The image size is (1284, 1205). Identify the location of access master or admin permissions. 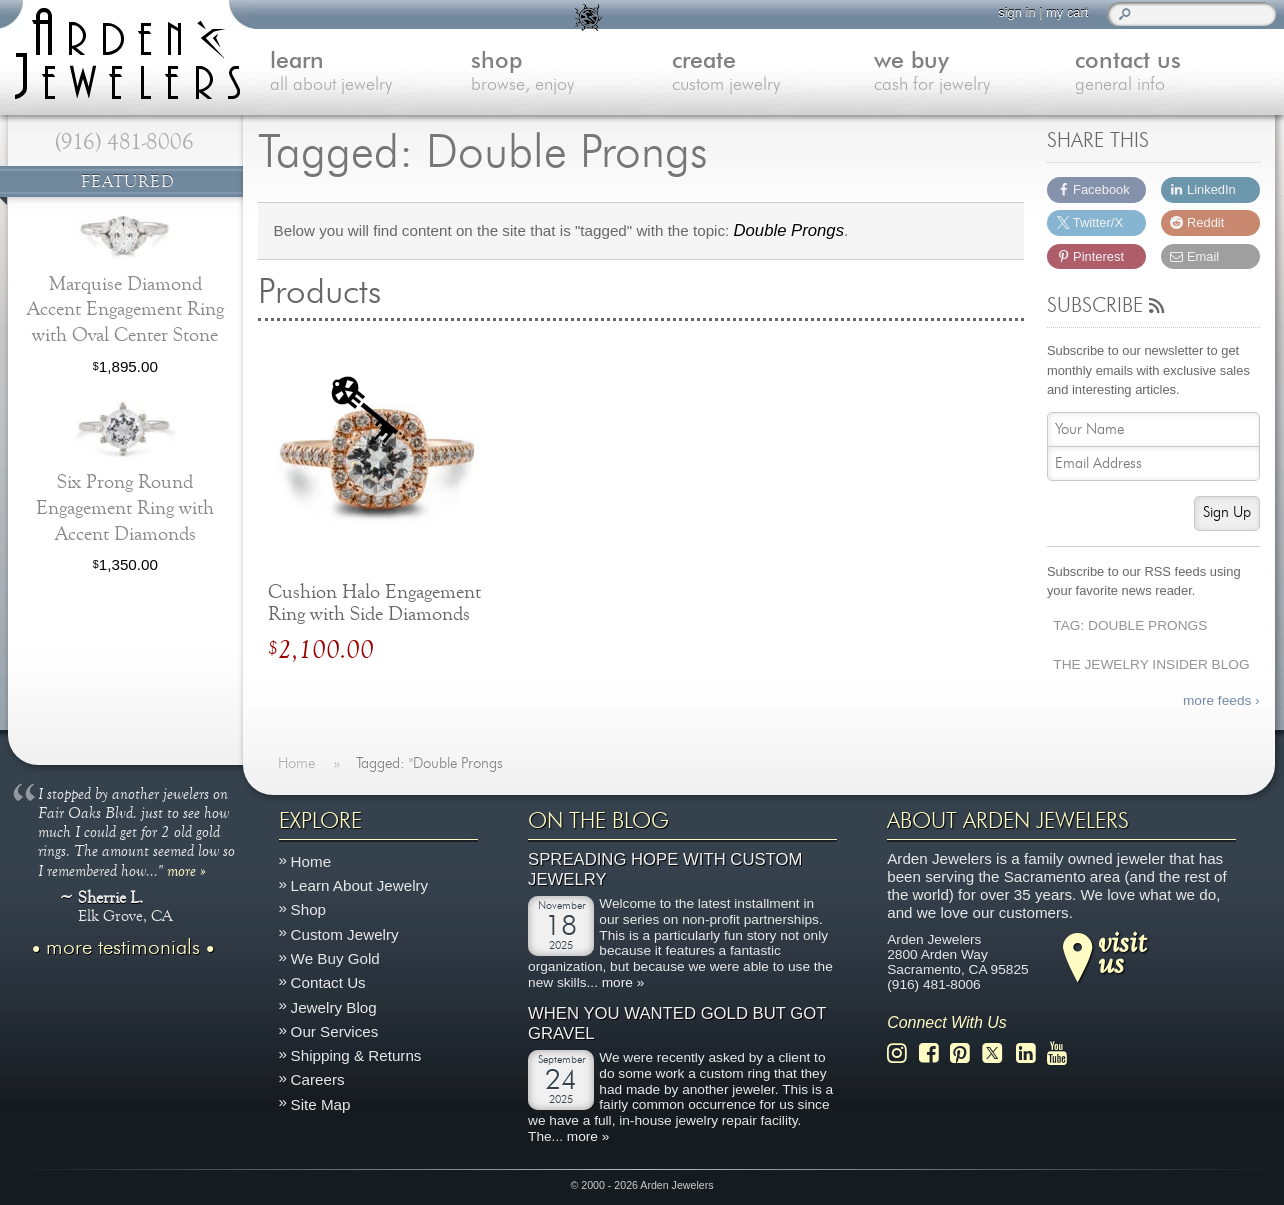
(365, 410).